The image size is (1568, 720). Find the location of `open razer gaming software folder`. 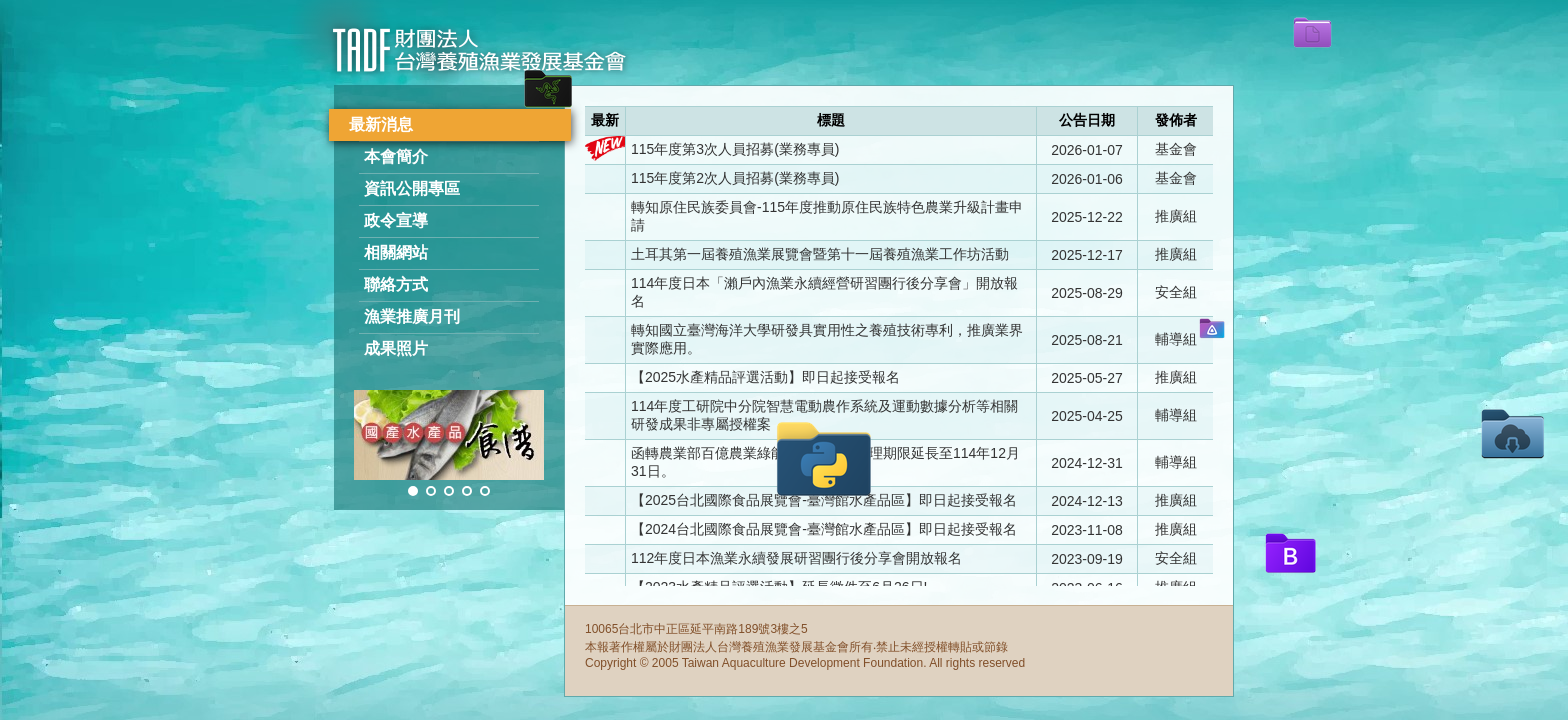

open razer gaming software folder is located at coordinates (548, 90).